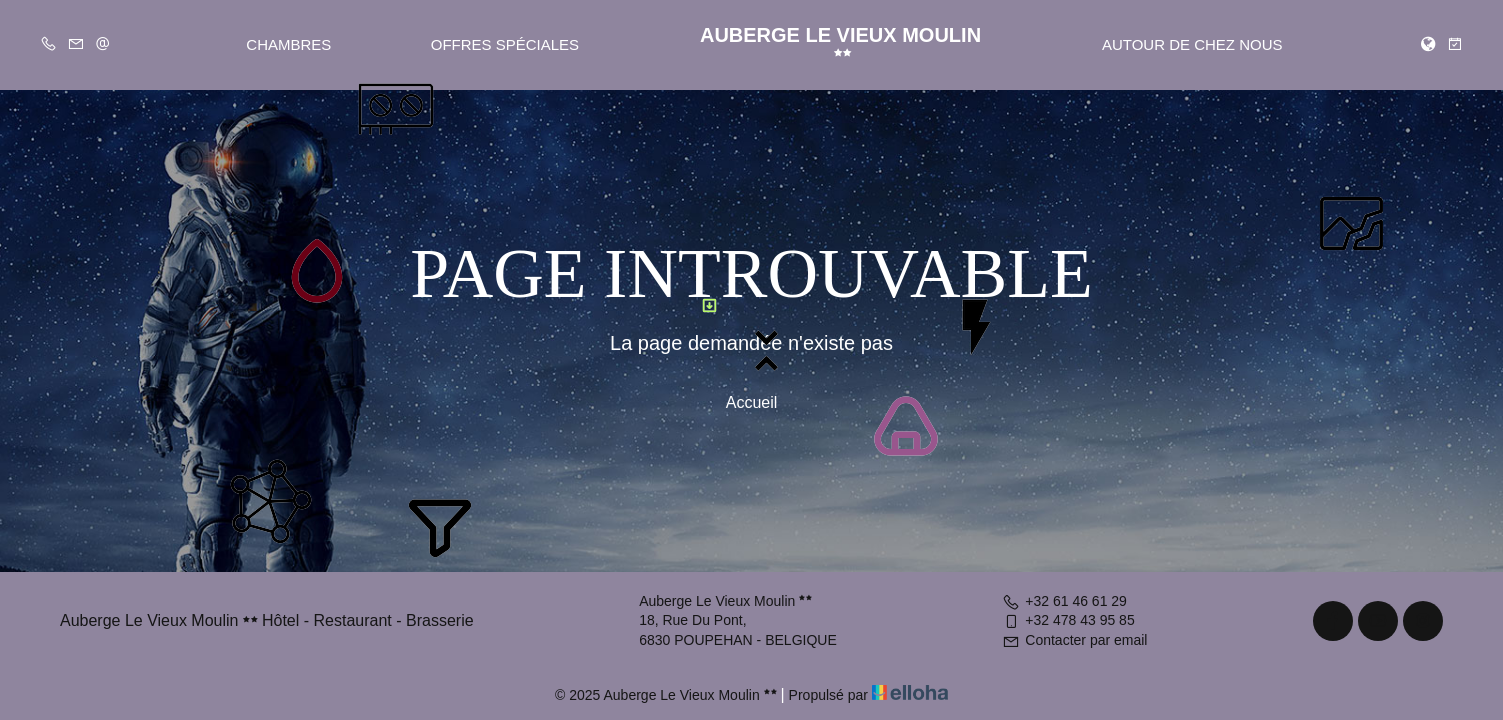  I want to click on filter or sort content, so click(440, 526).